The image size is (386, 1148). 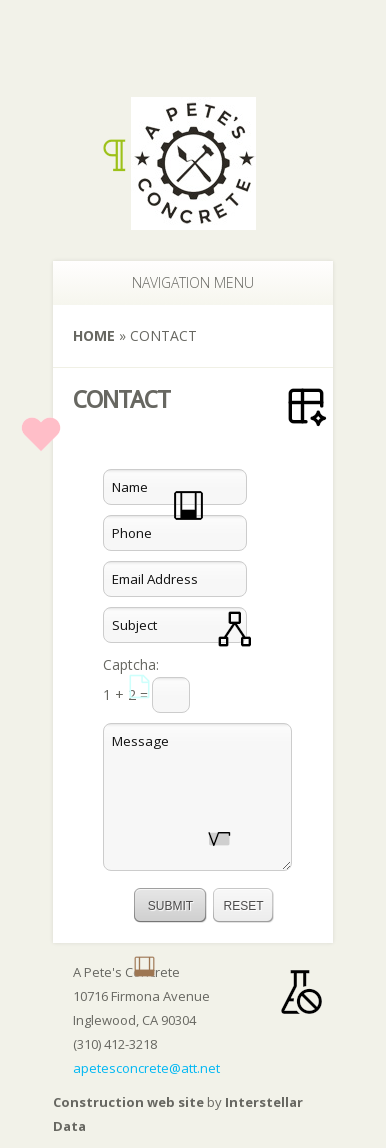 What do you see at coordinates (218, 837) in the screenshot?
I see `calculate square root` at bounding box center [218, 837].